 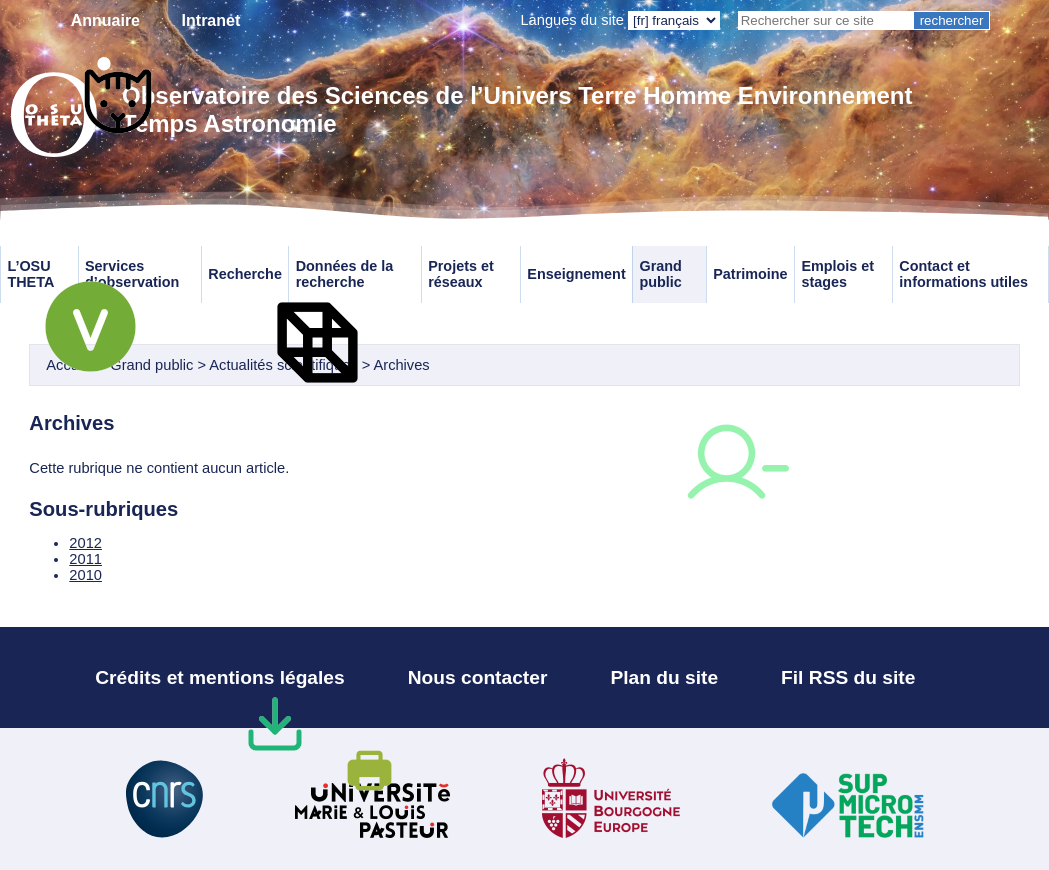 What do you see at coordinates (275, 724) in the screenshot?
I see `download a file or content` at bounding box center [275, 724].